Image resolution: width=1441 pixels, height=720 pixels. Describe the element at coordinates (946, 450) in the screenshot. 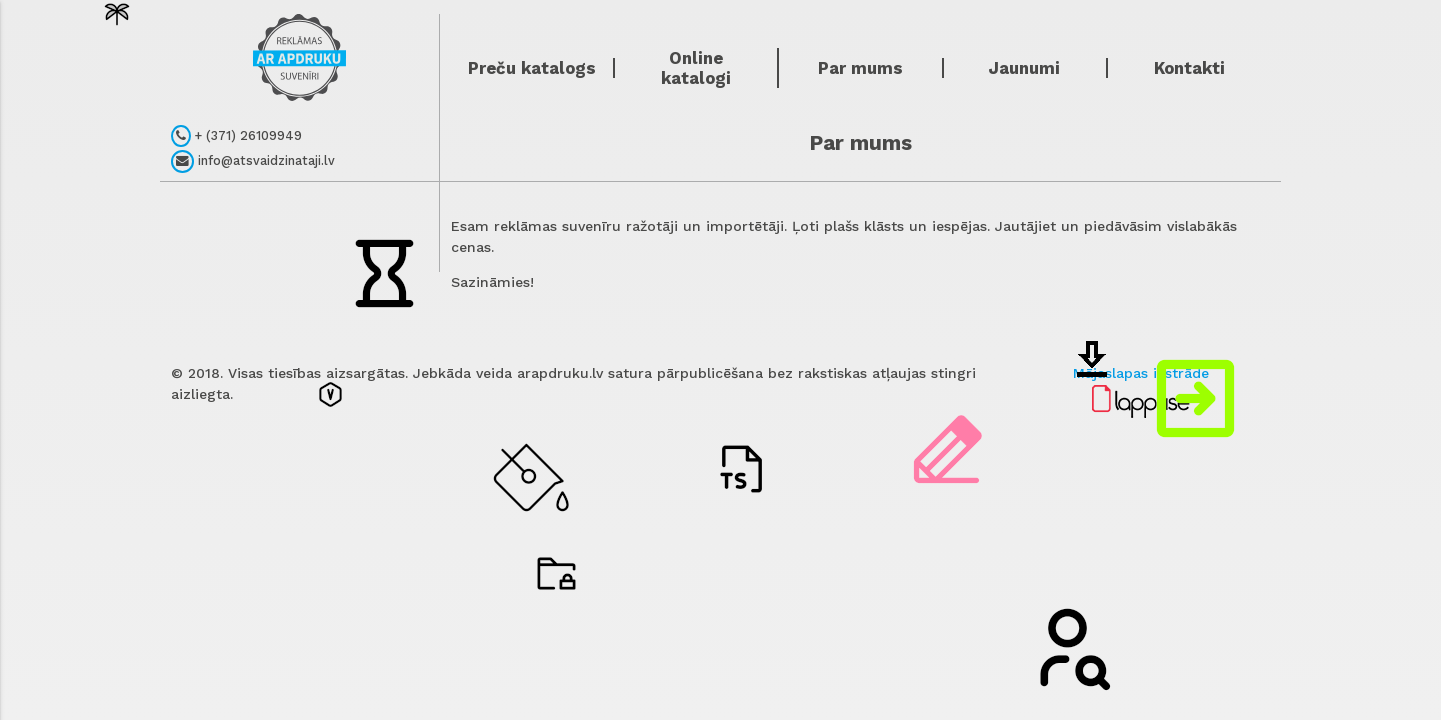

I see `edit or modify content` at that location.